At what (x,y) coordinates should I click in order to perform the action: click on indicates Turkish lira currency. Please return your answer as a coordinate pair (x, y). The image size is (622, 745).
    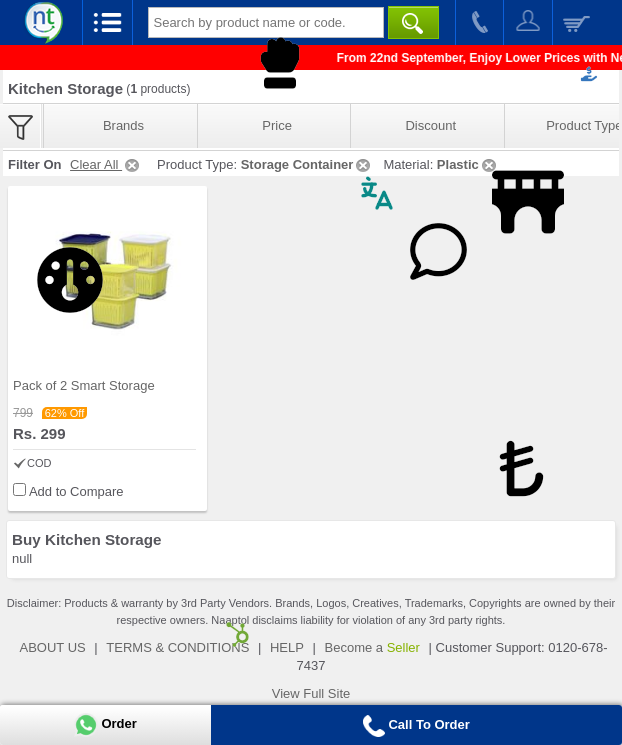
    Looking at the image, I should click on (518, 468).